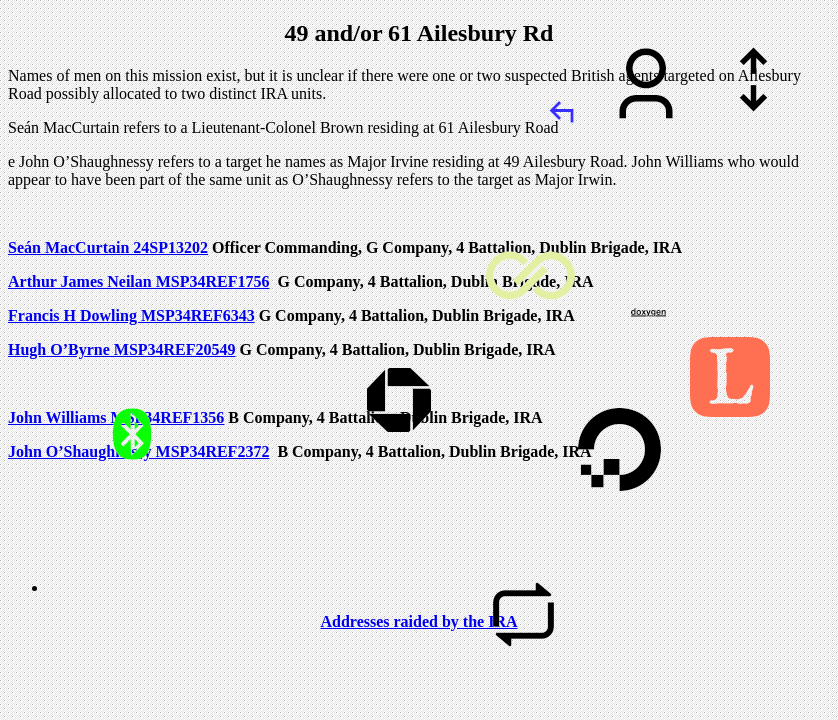 Image resolution: width=838 pixels, height=720 pixels. What do you see at coordinates (619, 449) in the screenshot?
I see `DigitalOcean logo` at bounding box center [619, 449].